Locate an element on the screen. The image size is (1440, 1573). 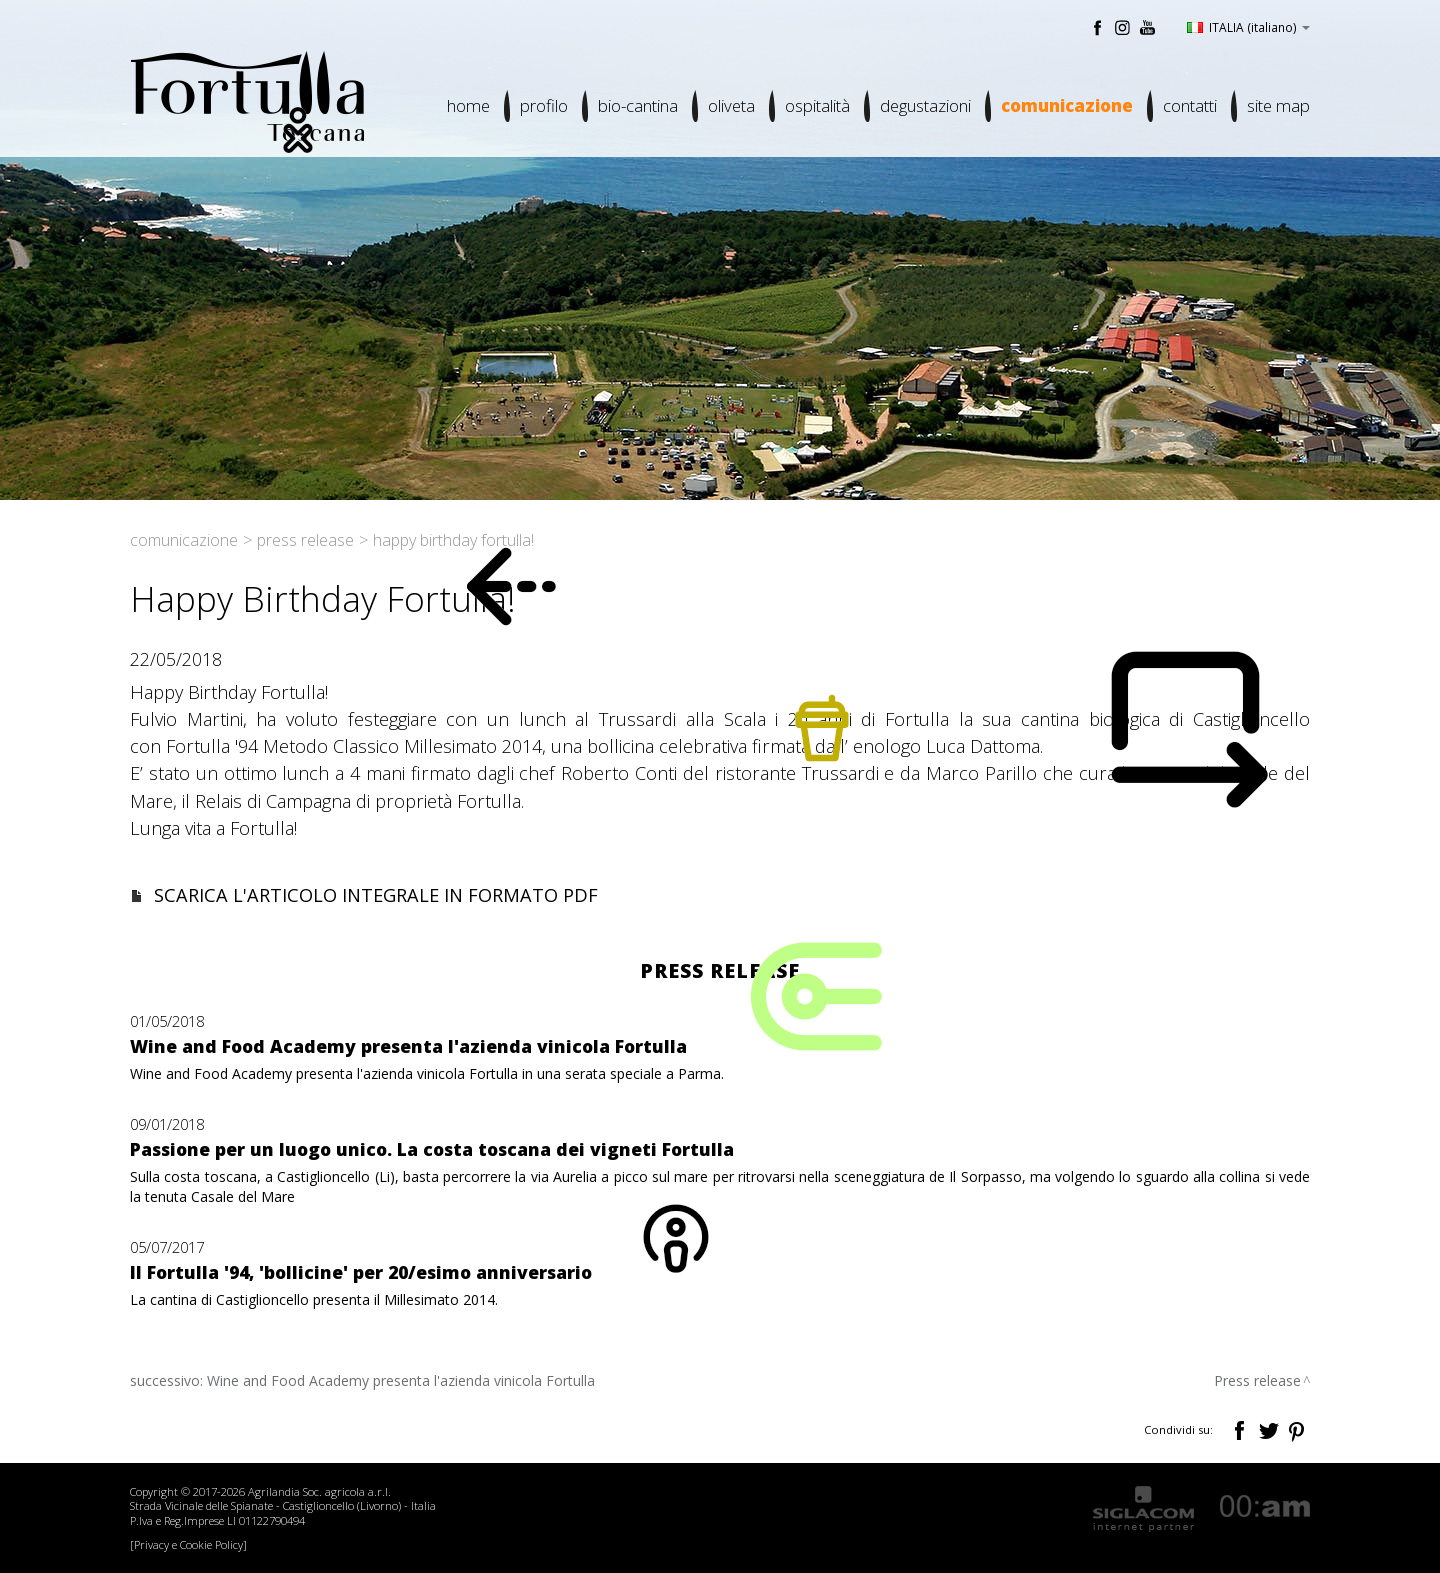
open sugarizer learning platform is located at coordinates (298, 130).